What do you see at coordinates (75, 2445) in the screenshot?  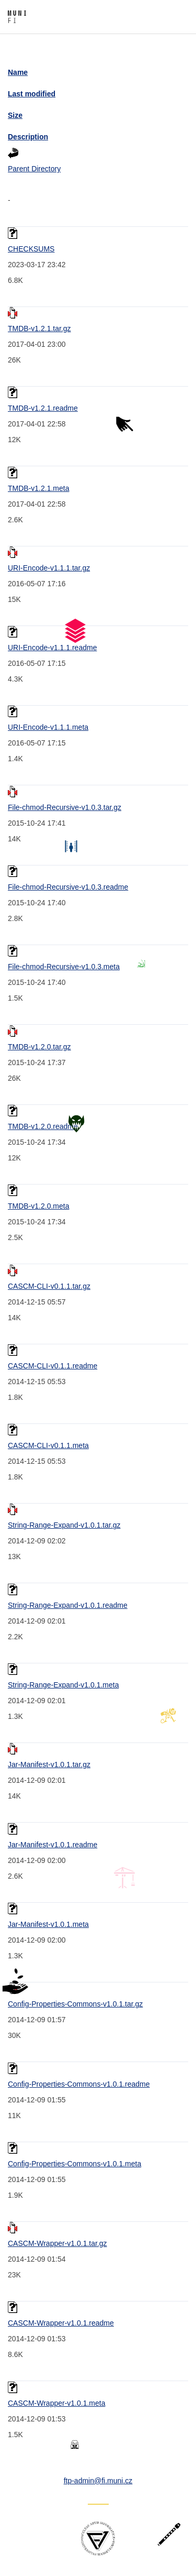 I see `select barbarian character class` at bounding box center [75, 2445].